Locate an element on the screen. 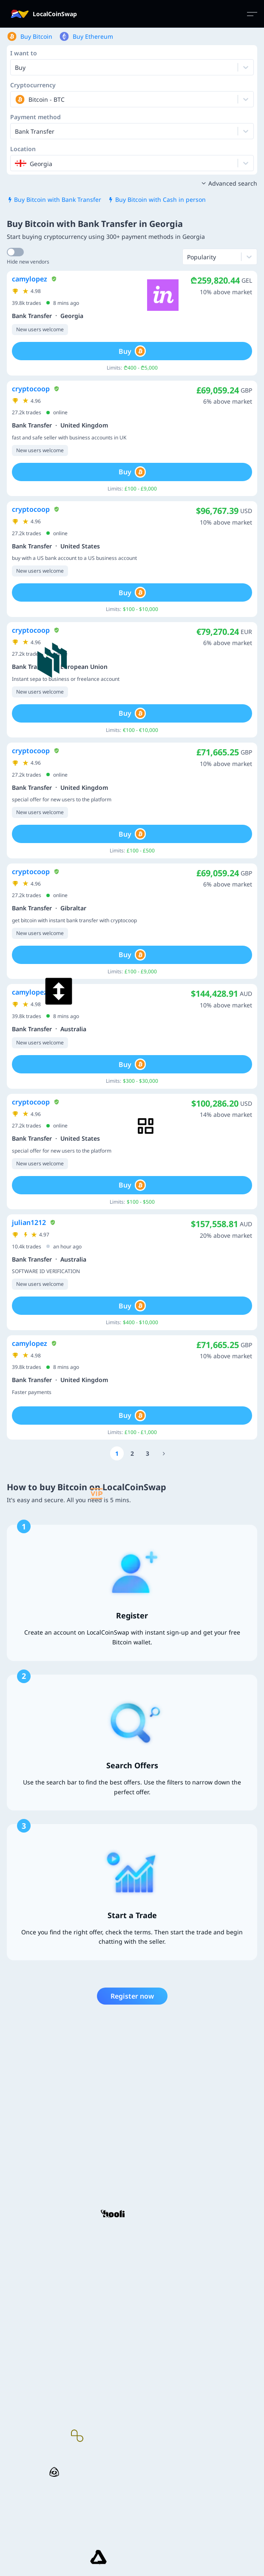 Image resolution: width=264 pixels, height=2576 pixels. indicates VIP or premium membership status is located at coordinates (97, 1494).